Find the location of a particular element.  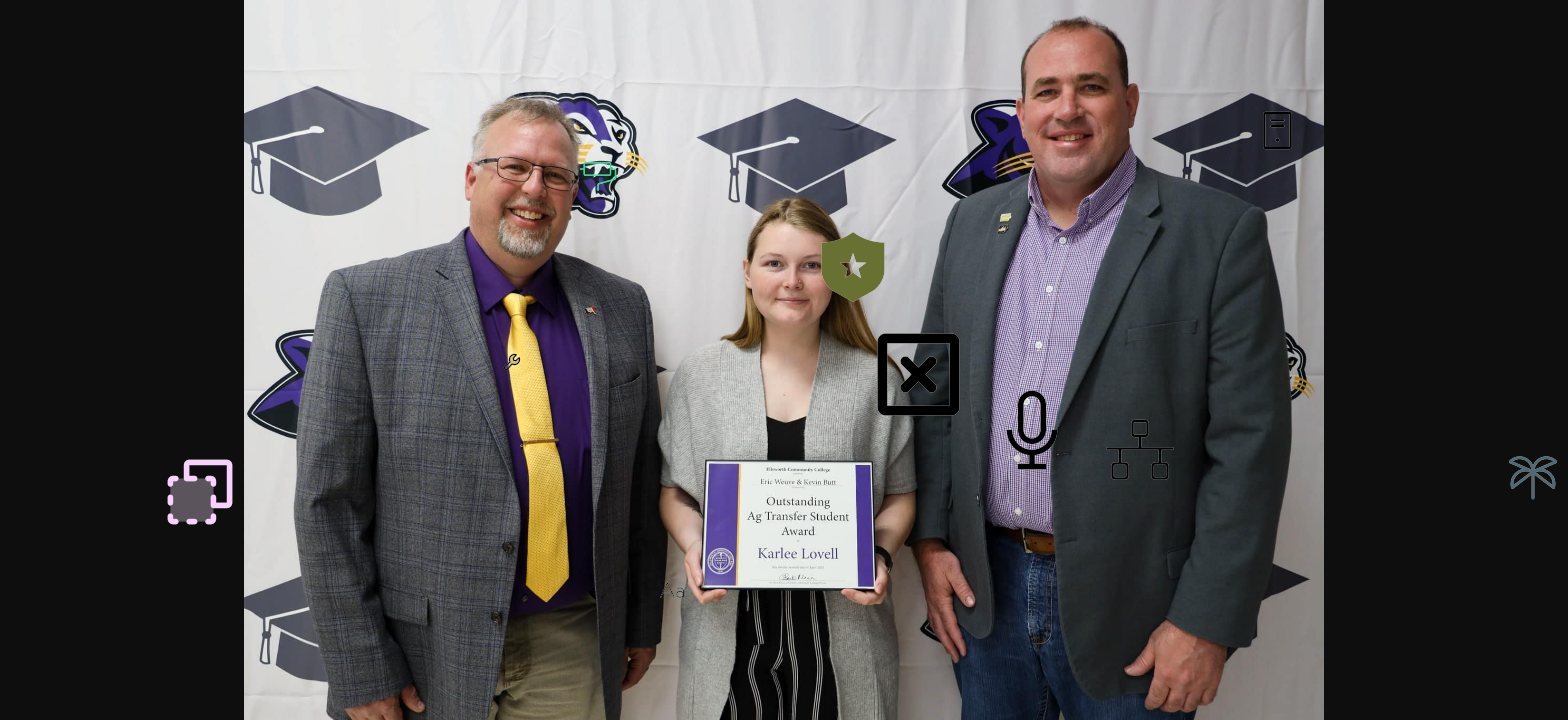

access settings or configuration options is located at coordinates (512, 362).